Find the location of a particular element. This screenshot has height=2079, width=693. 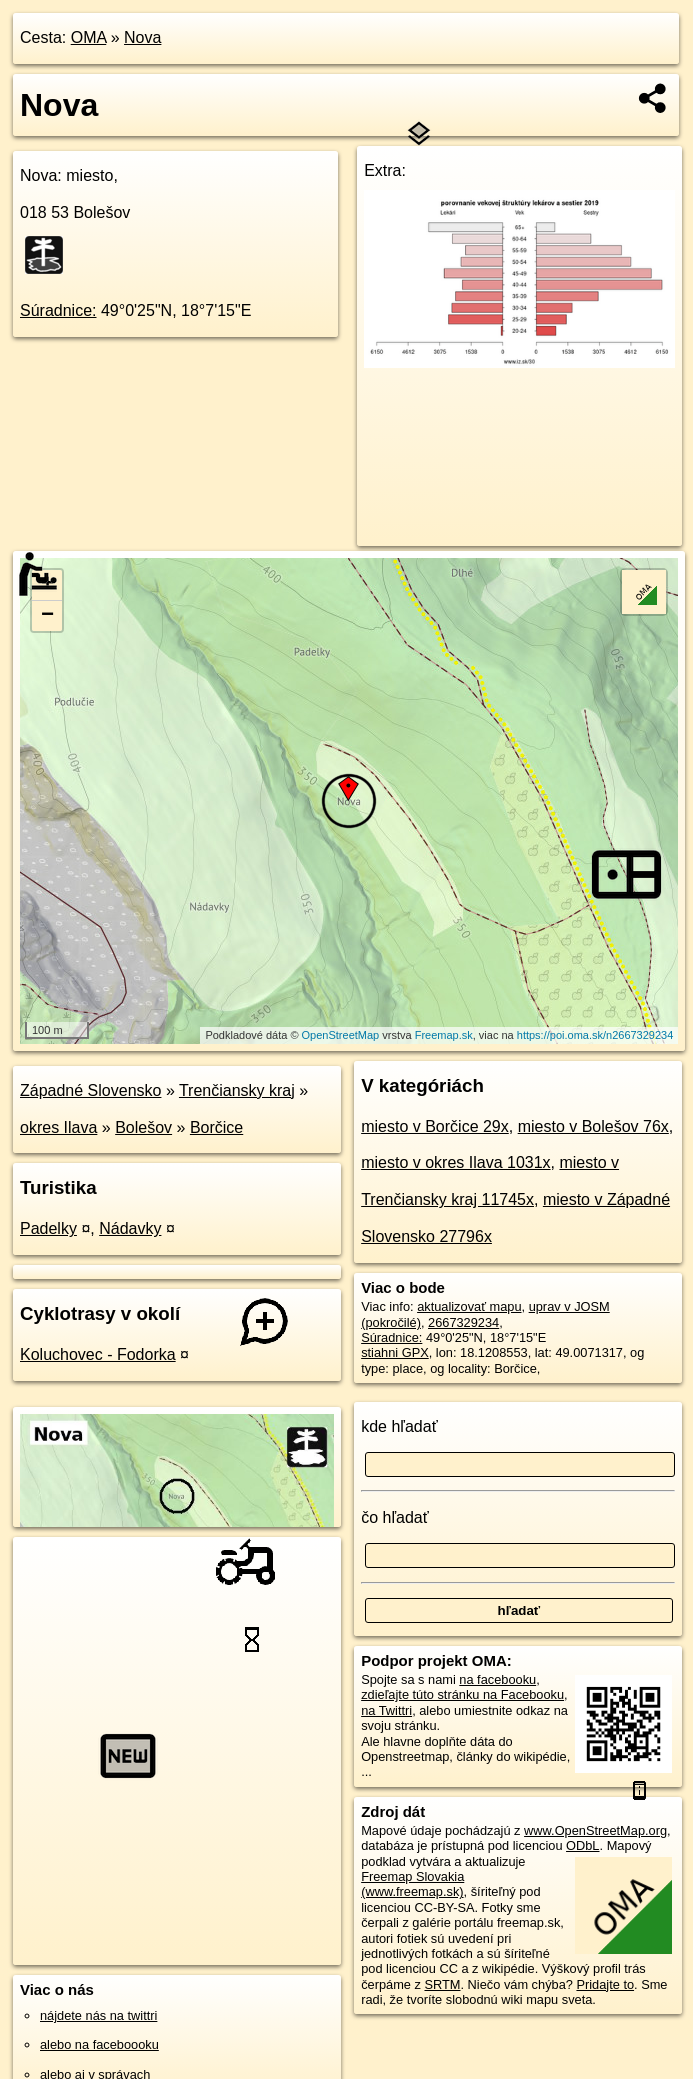

access agriculture or farming features is located at coordinates (245, 1563).